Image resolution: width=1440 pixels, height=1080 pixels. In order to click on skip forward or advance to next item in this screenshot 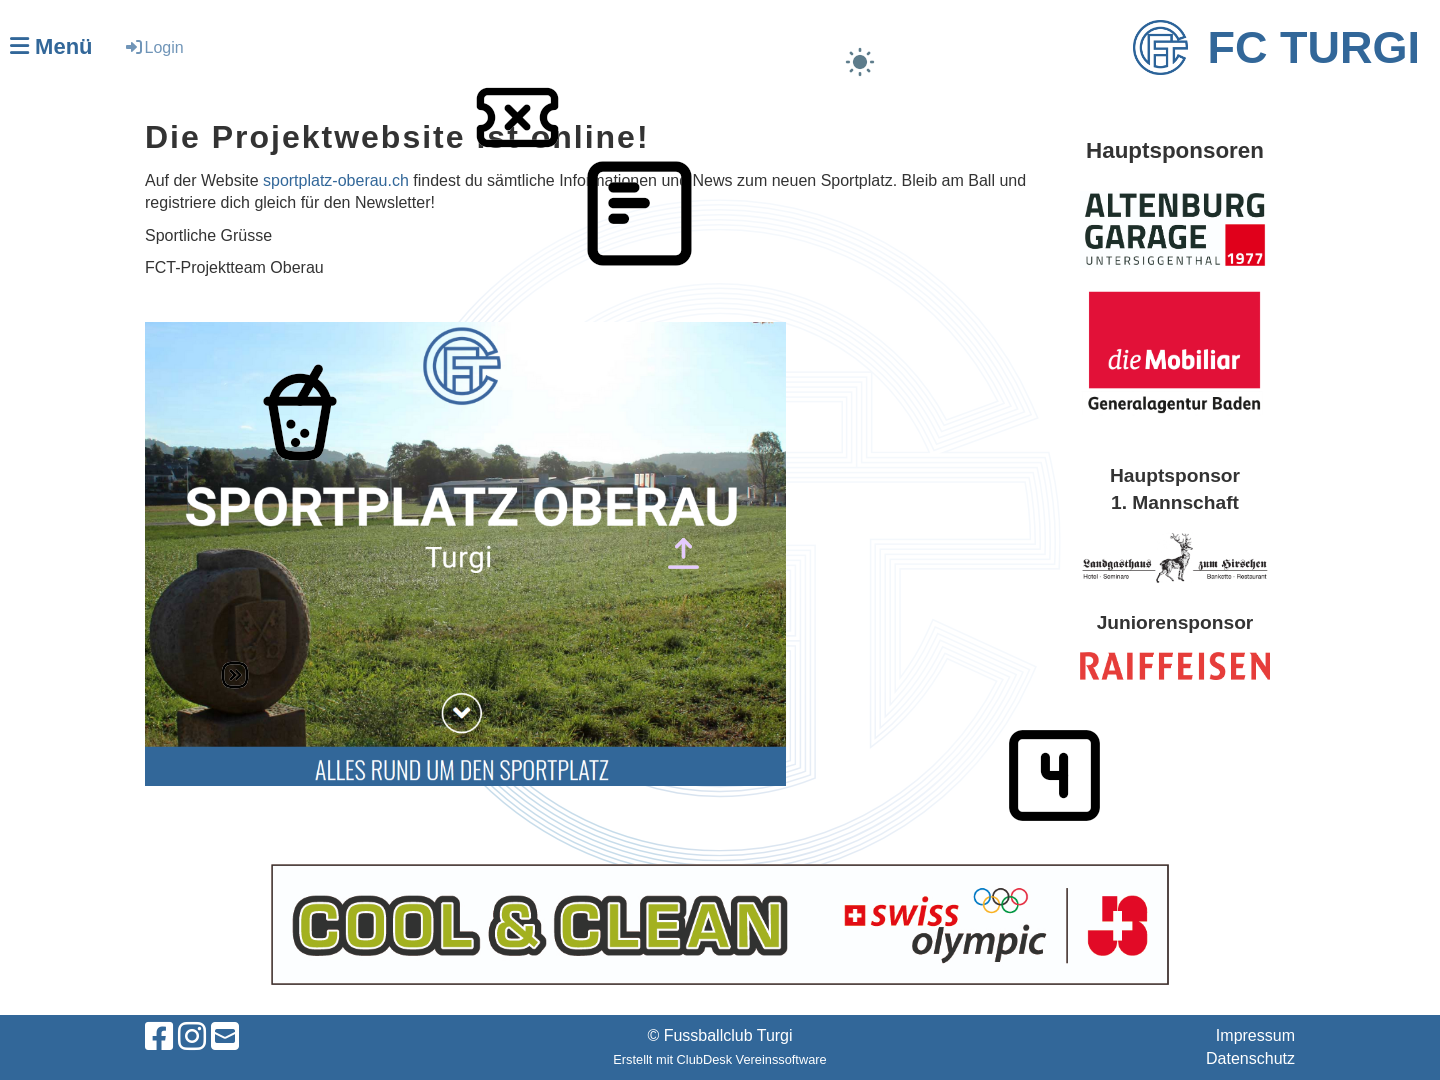, I will do `click(235, 675)`.